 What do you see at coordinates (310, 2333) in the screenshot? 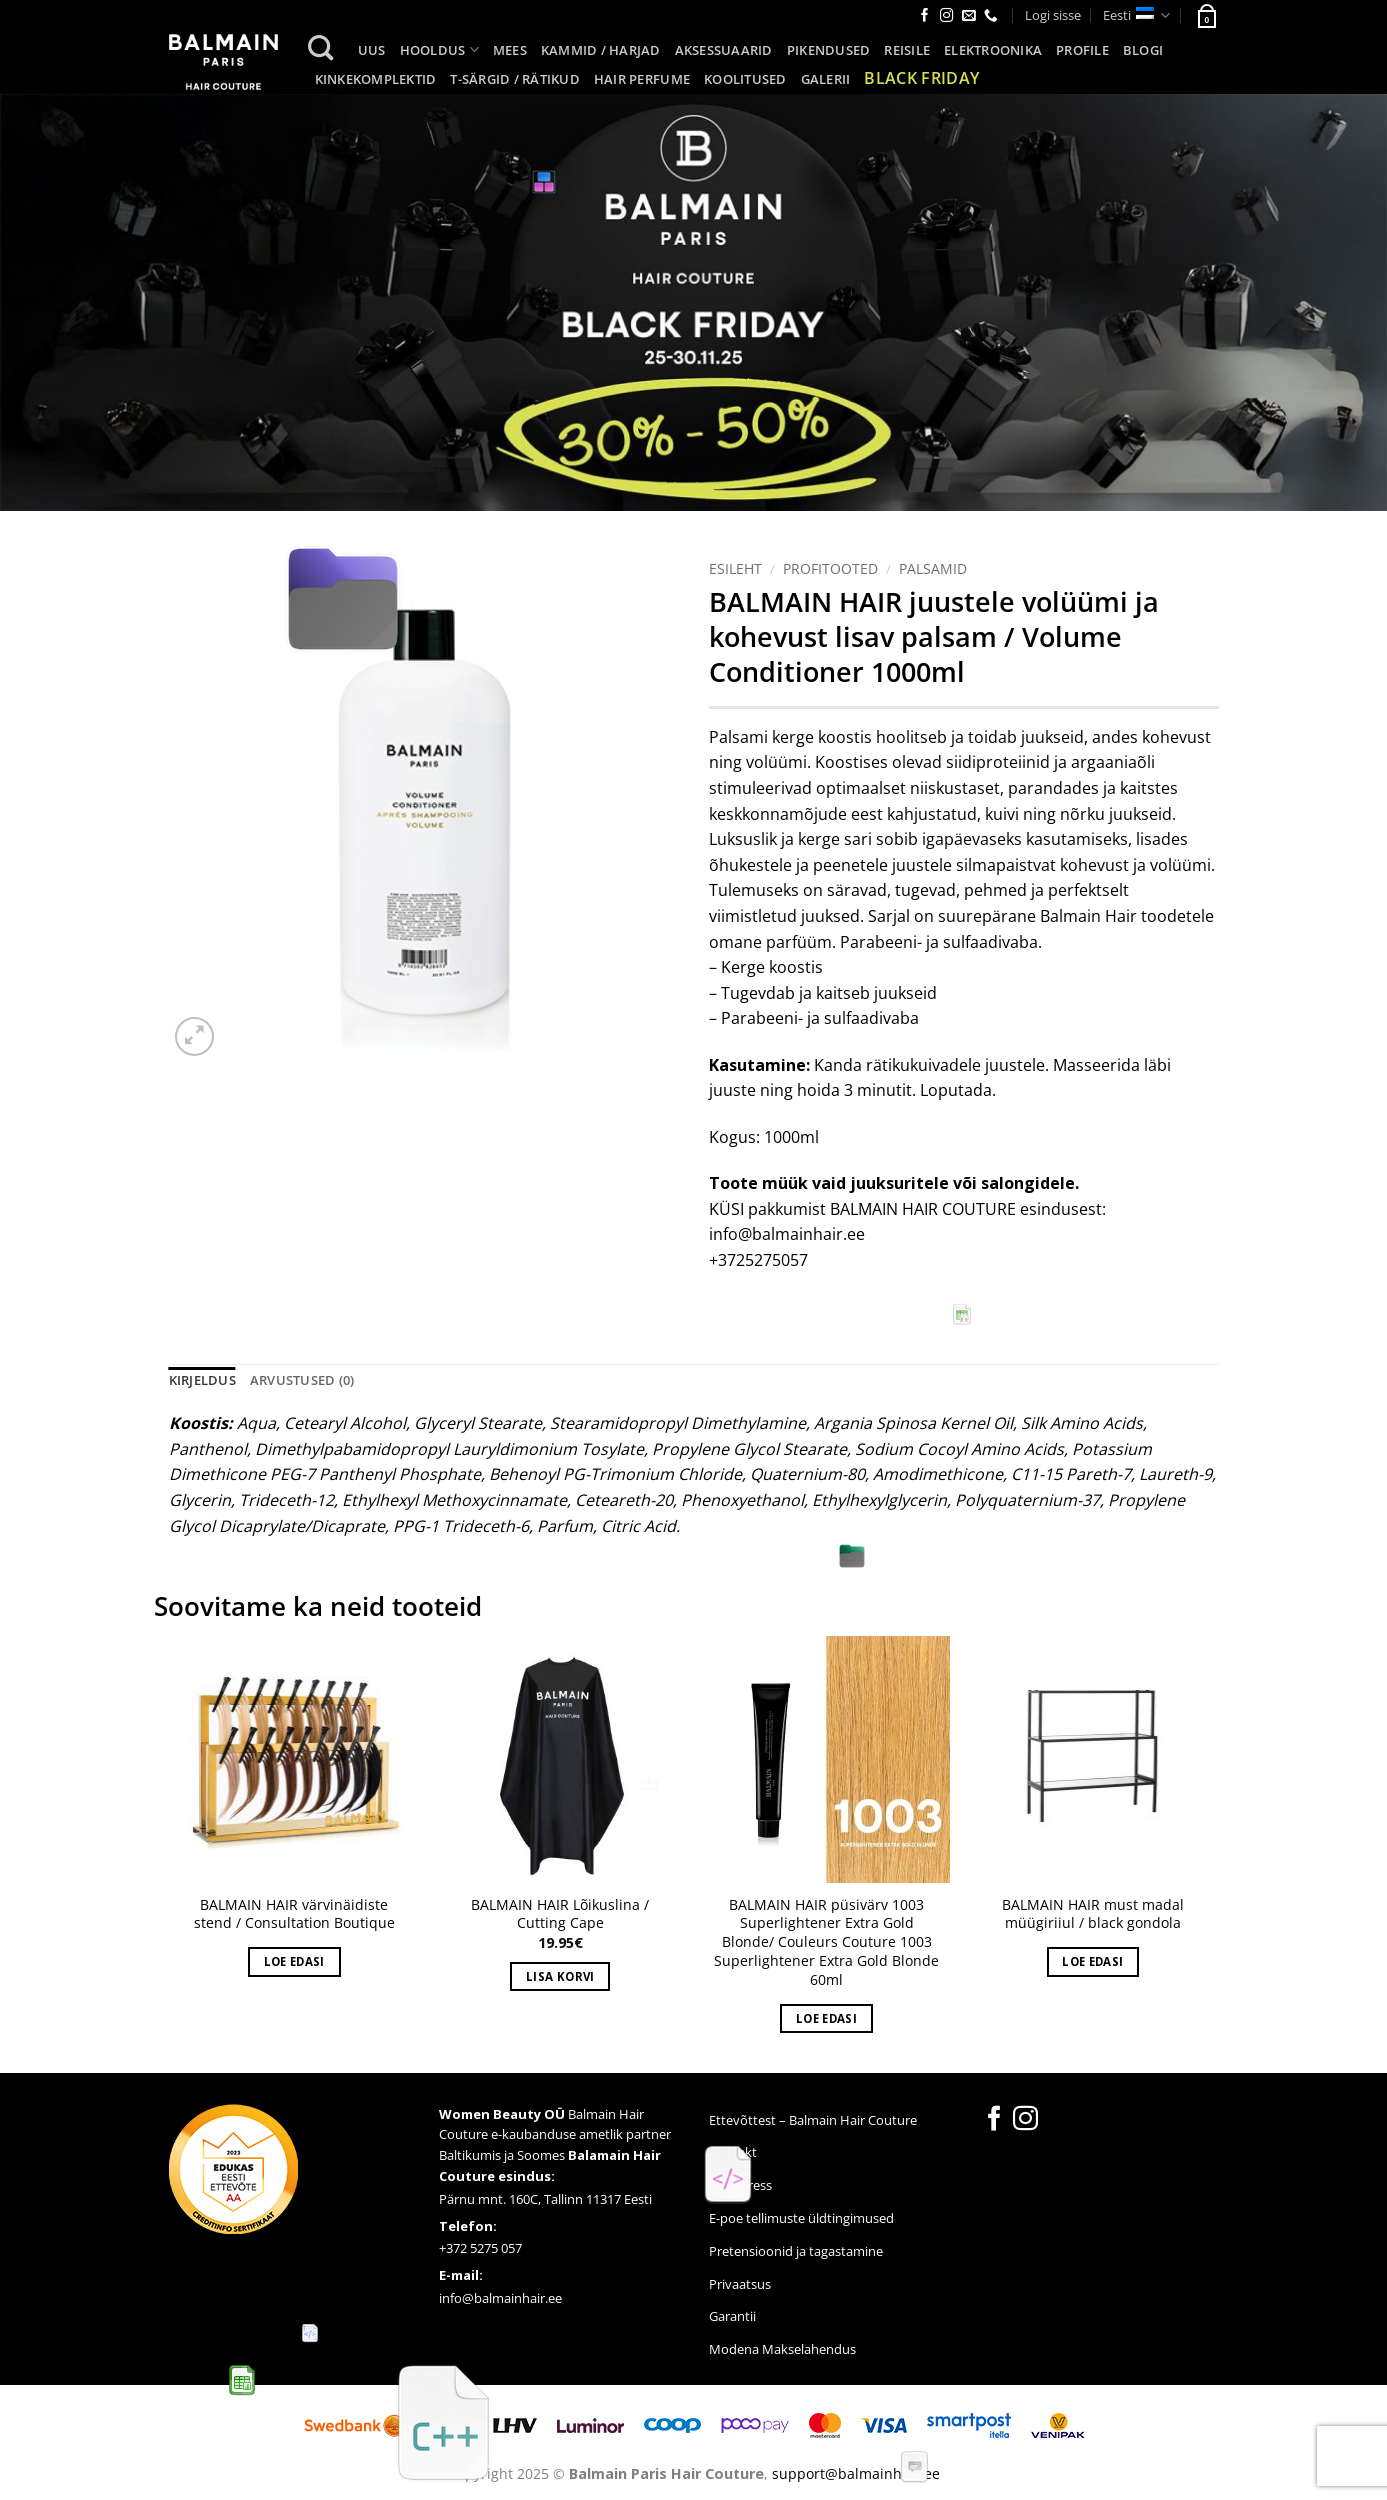
I see `an html template file` at bounding box center [310, 2333].